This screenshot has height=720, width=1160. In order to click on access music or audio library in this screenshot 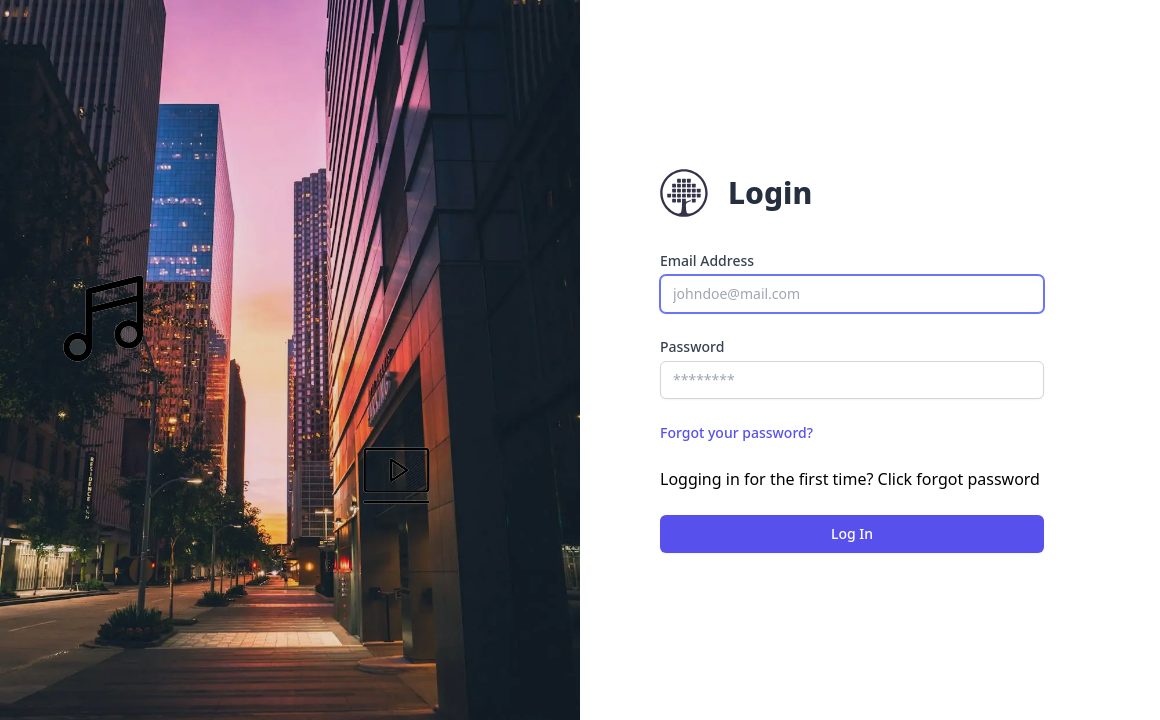, I will do `click(108, 320)`.